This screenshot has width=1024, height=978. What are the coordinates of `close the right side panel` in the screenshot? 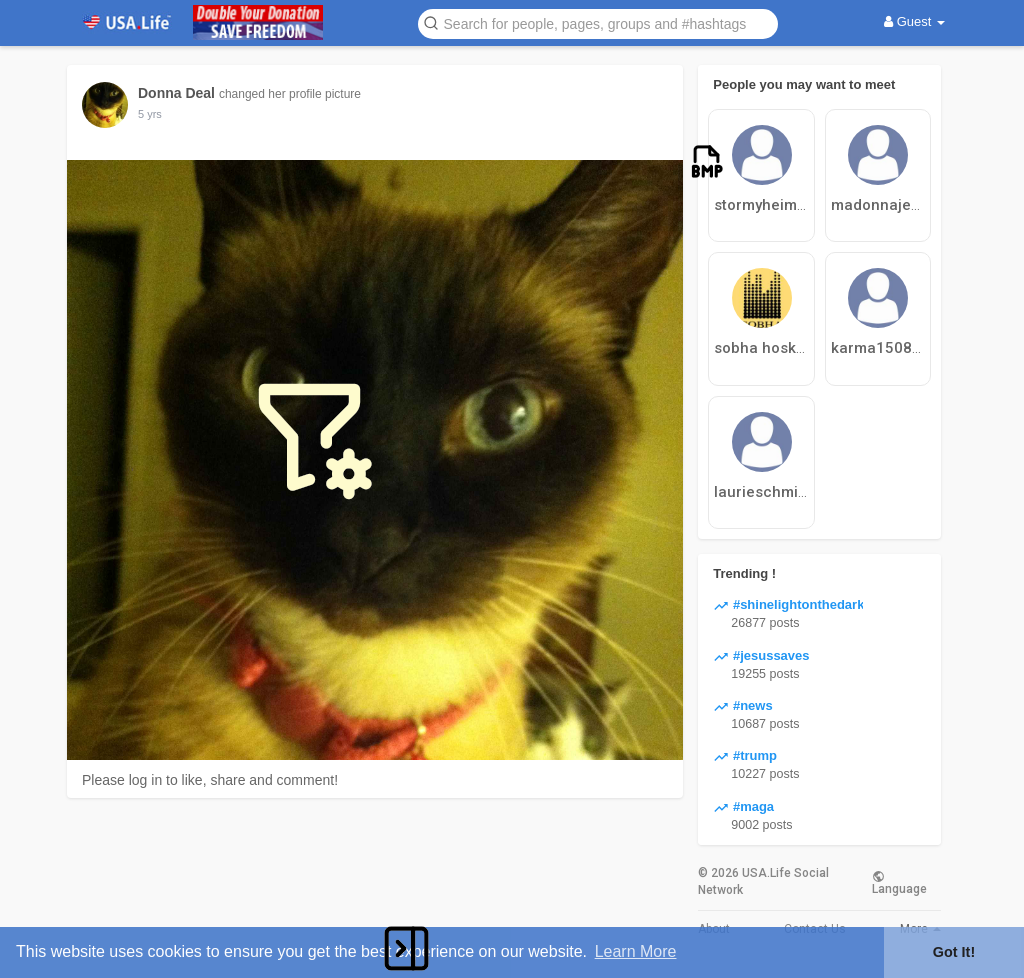 It's located at (406, 948).